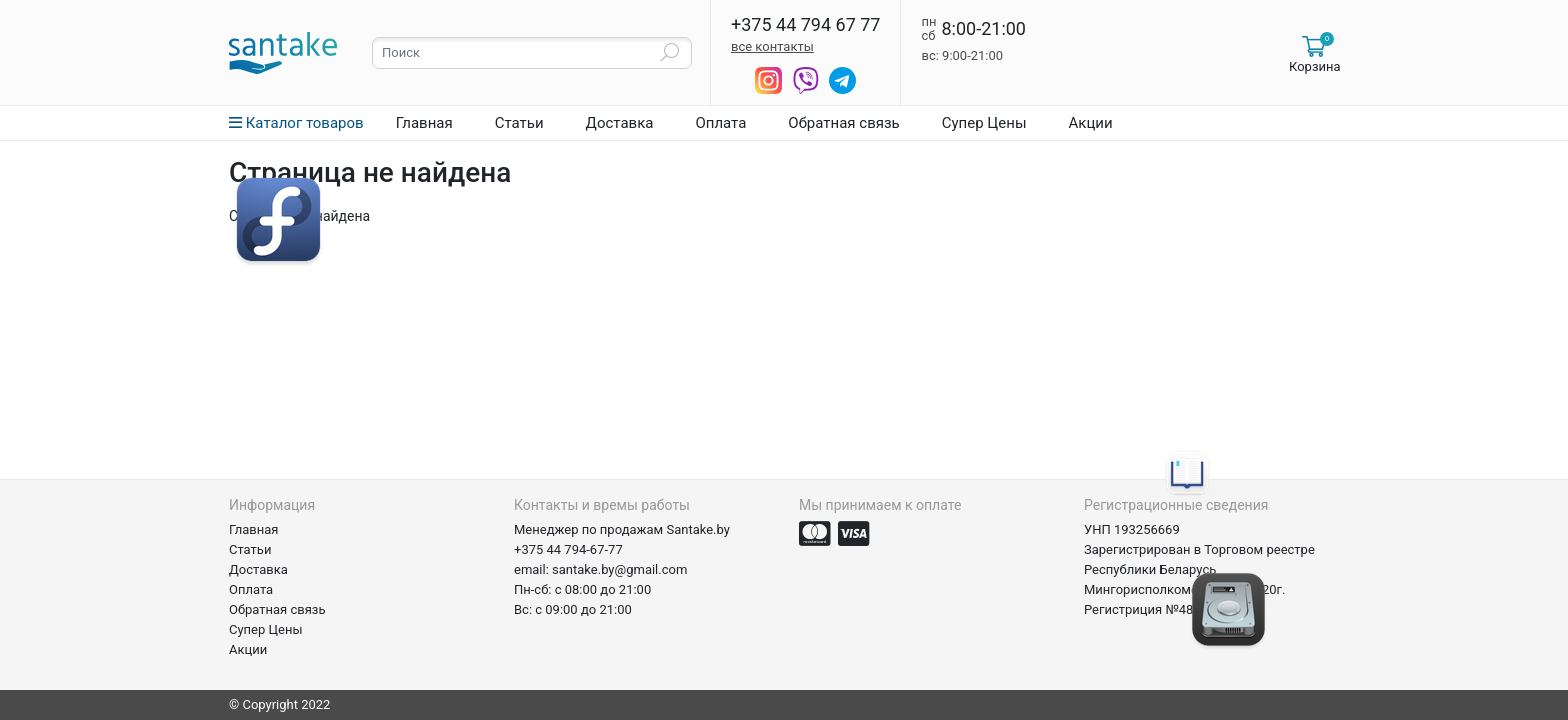 This screenshot has width=1568, height=720. I want to click on open notes-up markdown note-taking app, so click(1187, 472).